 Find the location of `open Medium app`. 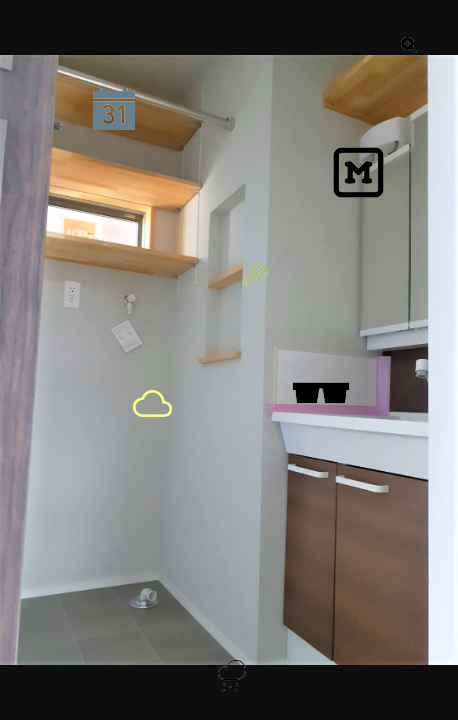

open Medium app is located at coordinates (358, 172).